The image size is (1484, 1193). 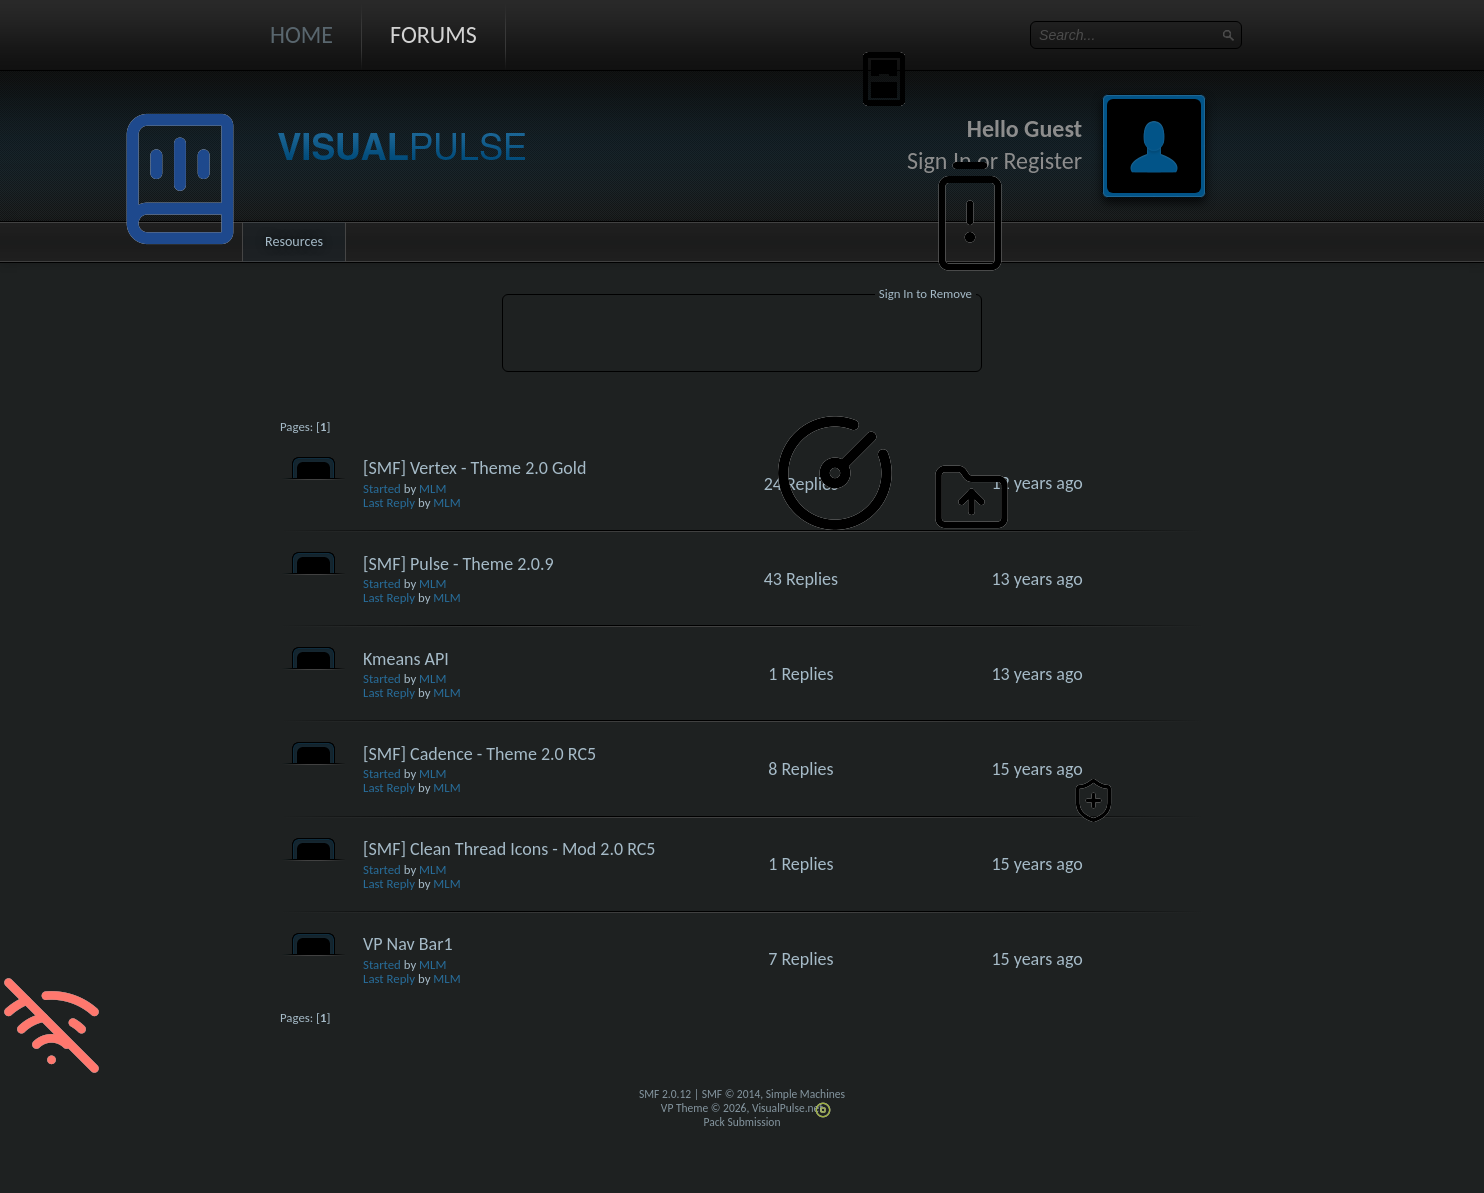 I want to click on view window sensor status, so click(x=884, y=79).